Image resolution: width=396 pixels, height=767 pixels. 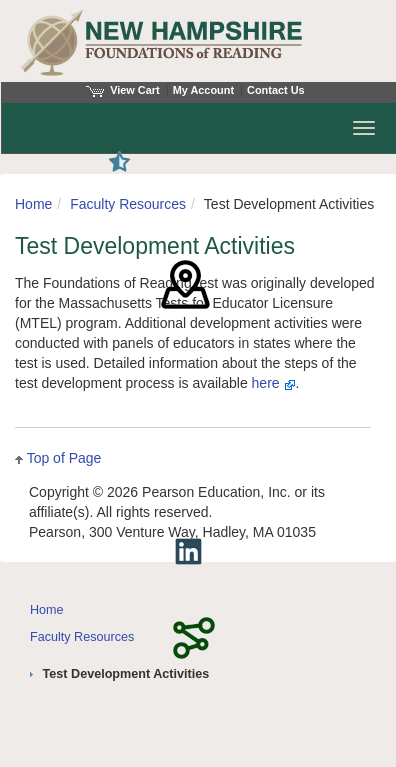 I want to click on indicates a partial or half rating, so click(x=119, y=162).